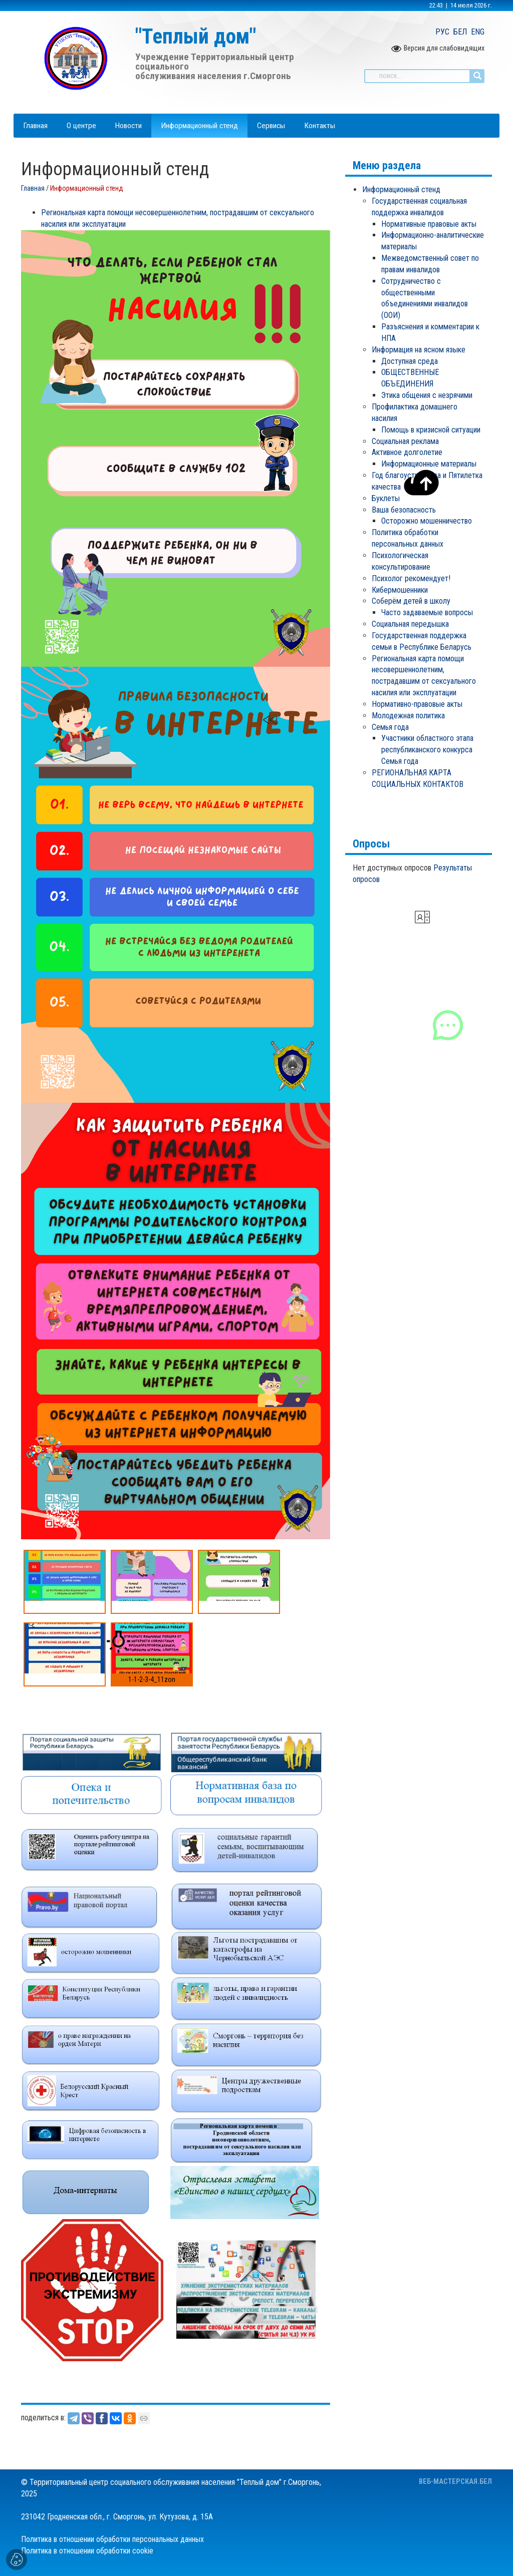 Image resolution: width=513 pixels, height=2576 pixels. I want to click on rewind or skip backward in media playback, so click(271, 720).